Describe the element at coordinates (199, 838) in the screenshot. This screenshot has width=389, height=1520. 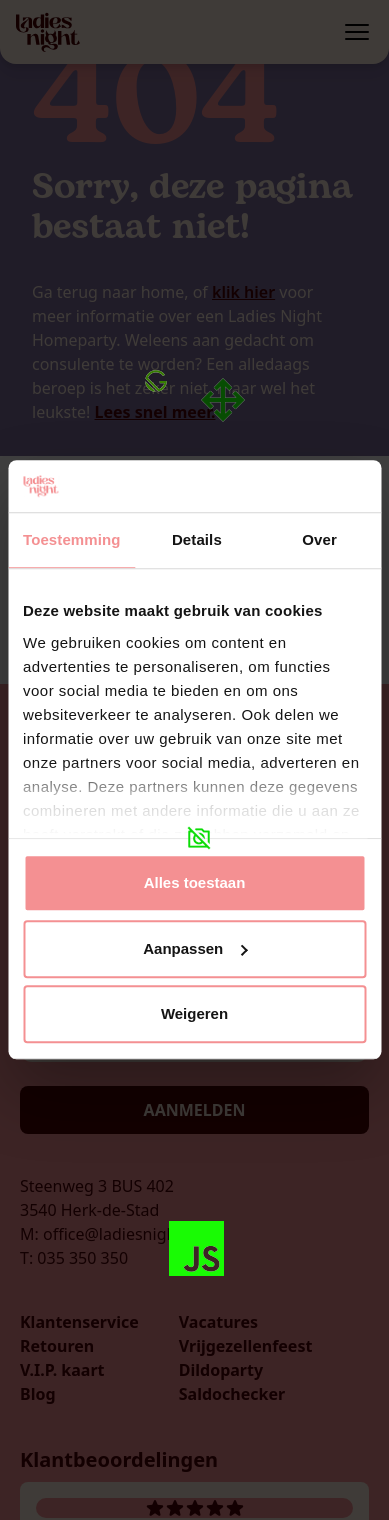
I see `camera is disabled or turned off` at that location.